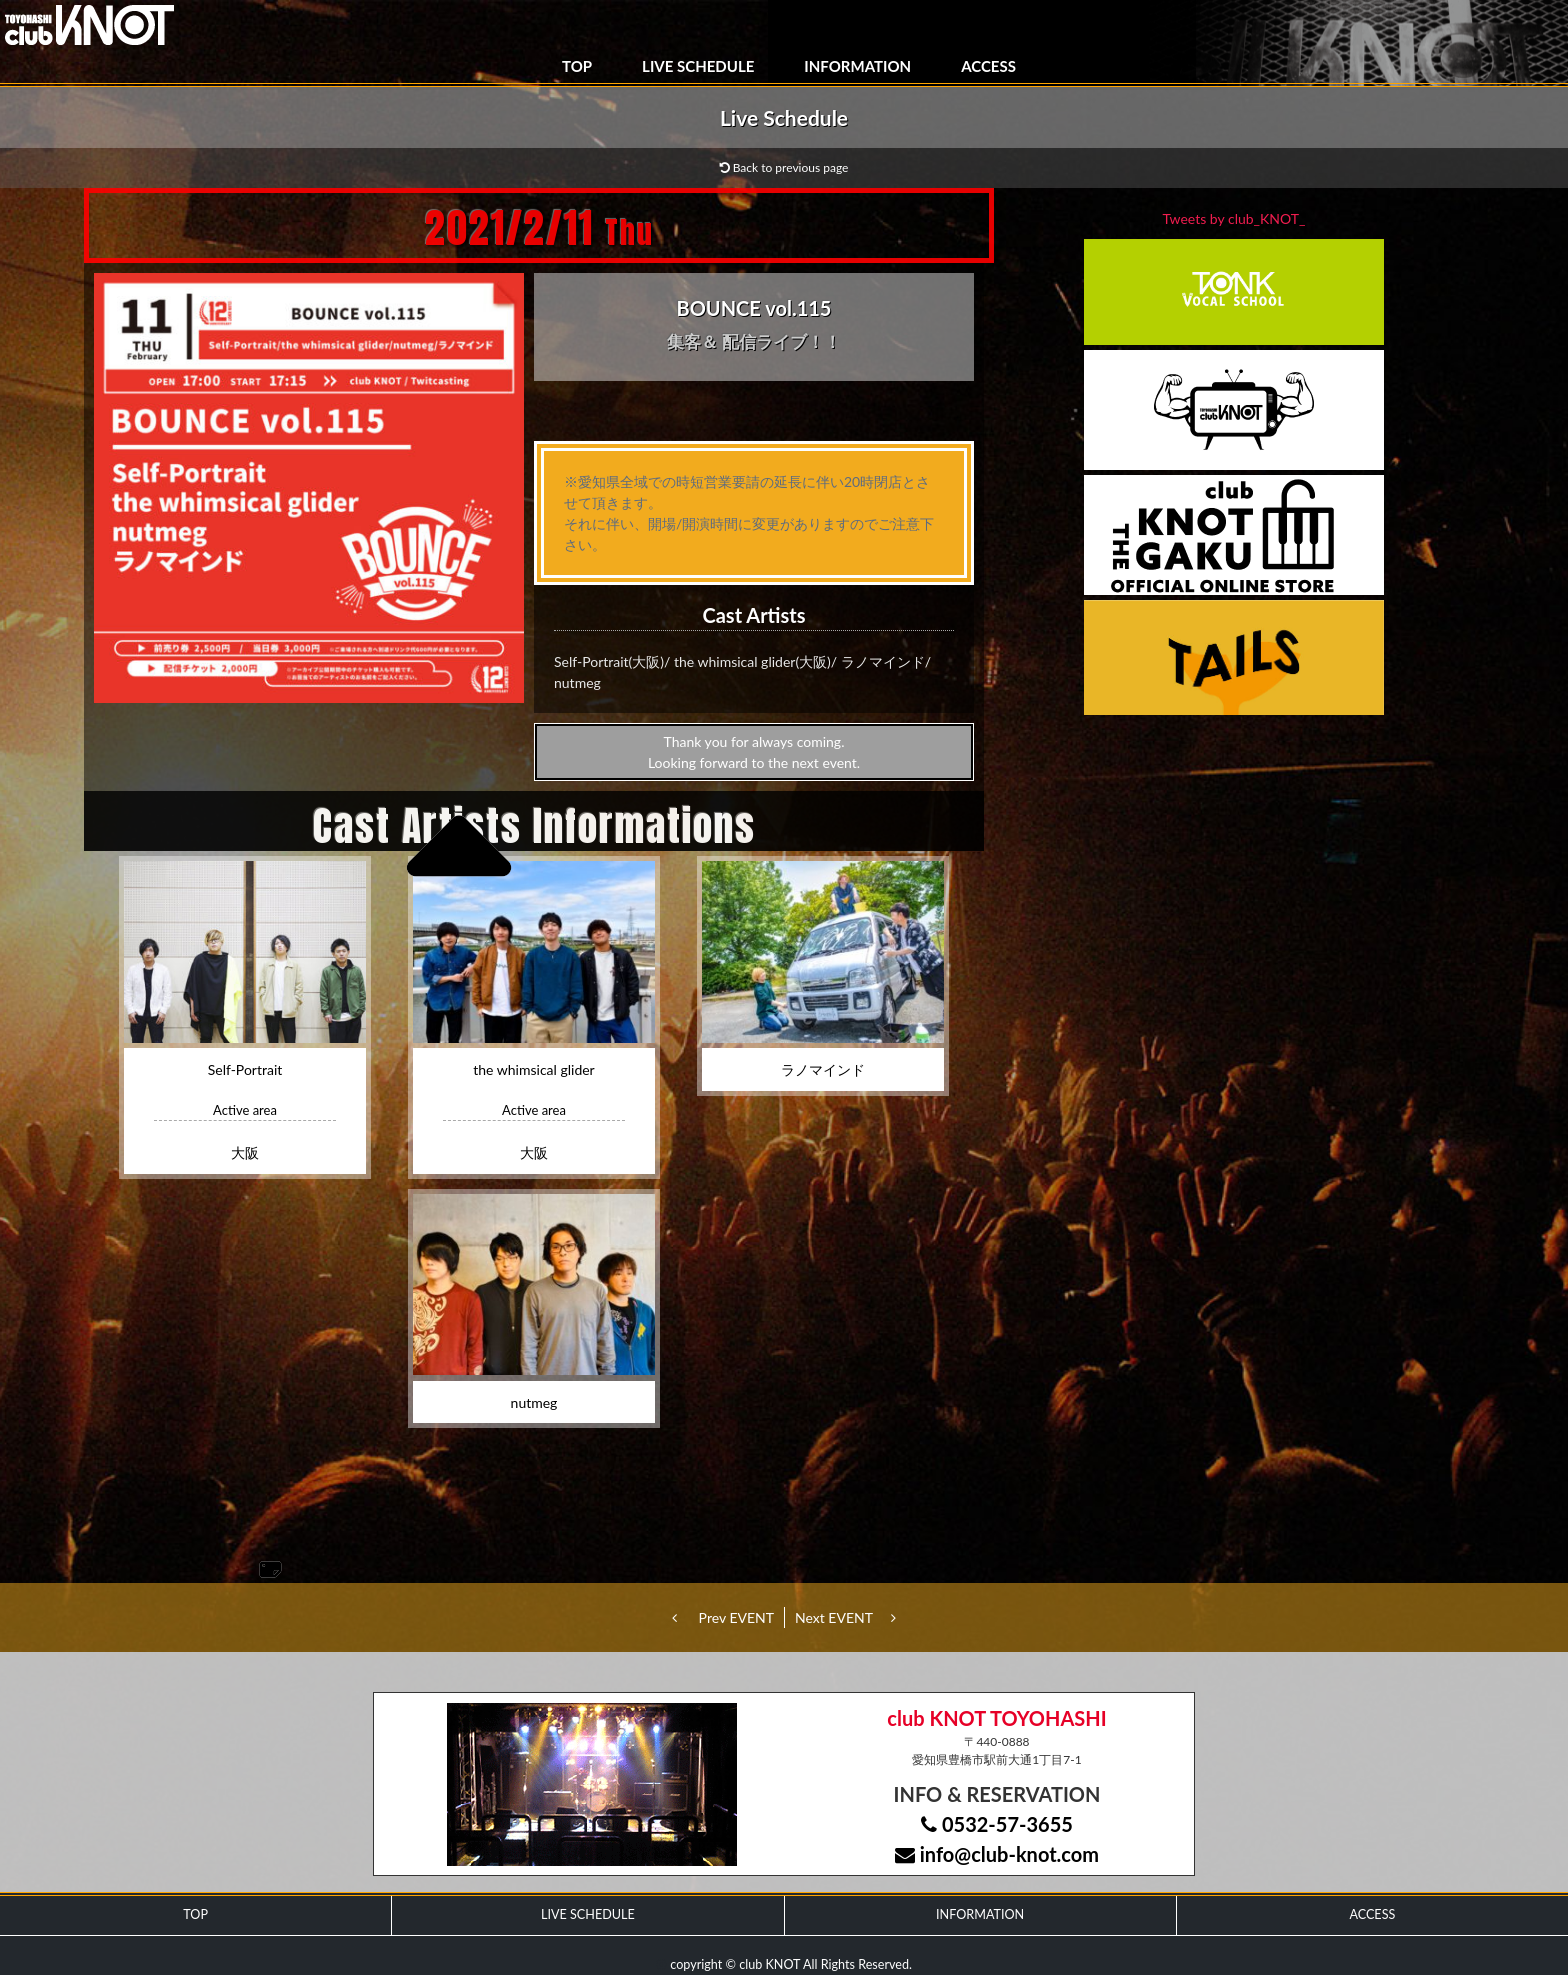 This screenshot has width=1568, height=1975. What do you see at coordinates (270, 1569) in the screenshot?
I see `indicates tarp or cover item` at bounding box center [270, 1569].